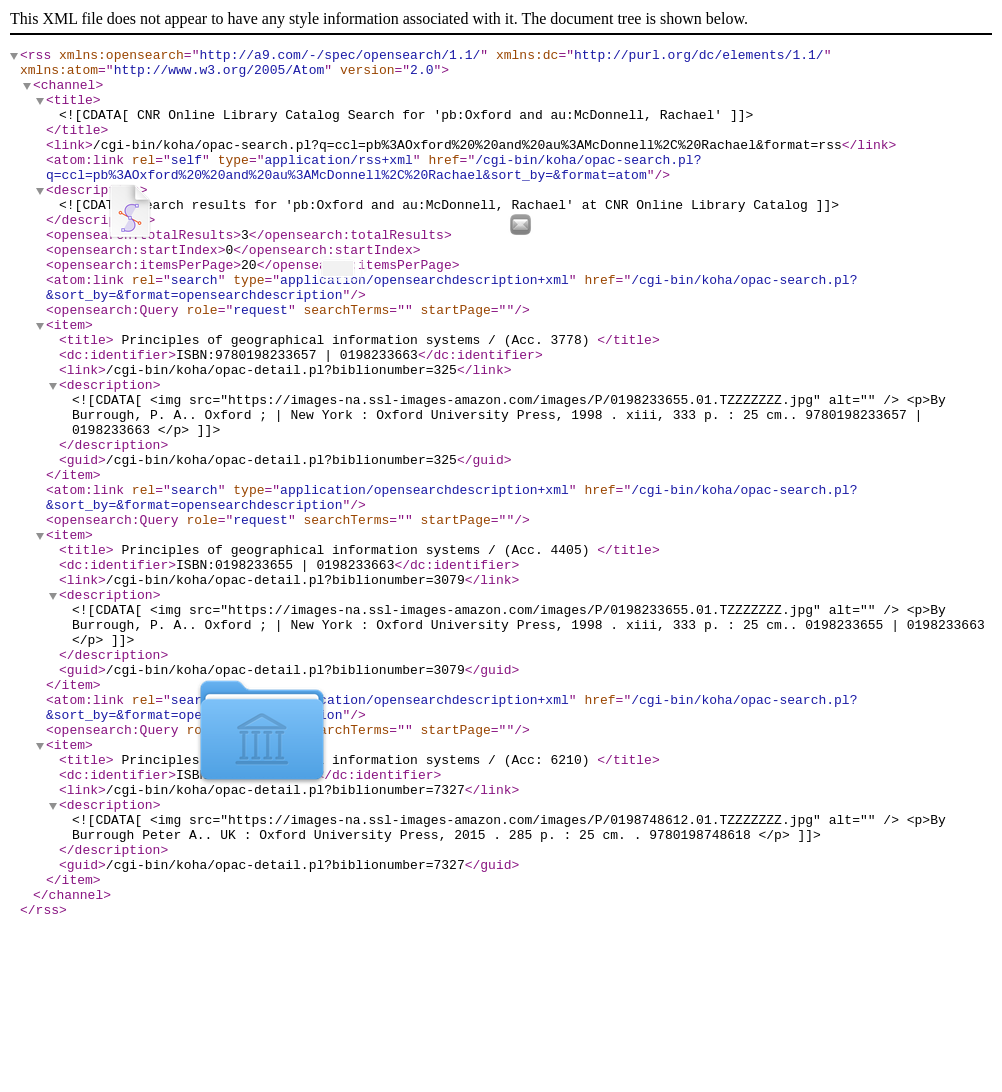 The width and height of the screenshot is (1002, 1092). I want to click on open the system library folder, so click(262, 730).